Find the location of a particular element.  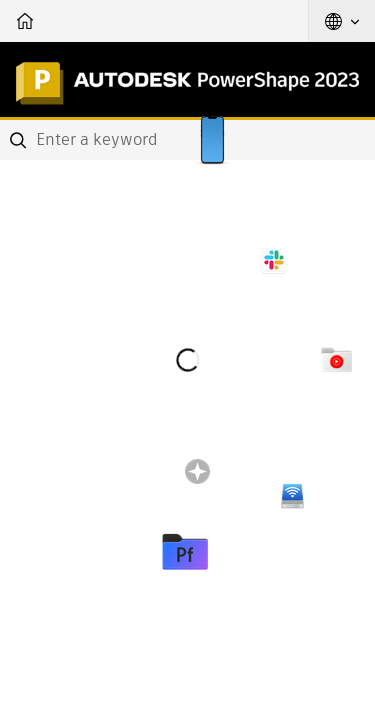

remove trust from a bluetooth device is located at coordinates (197, 471).